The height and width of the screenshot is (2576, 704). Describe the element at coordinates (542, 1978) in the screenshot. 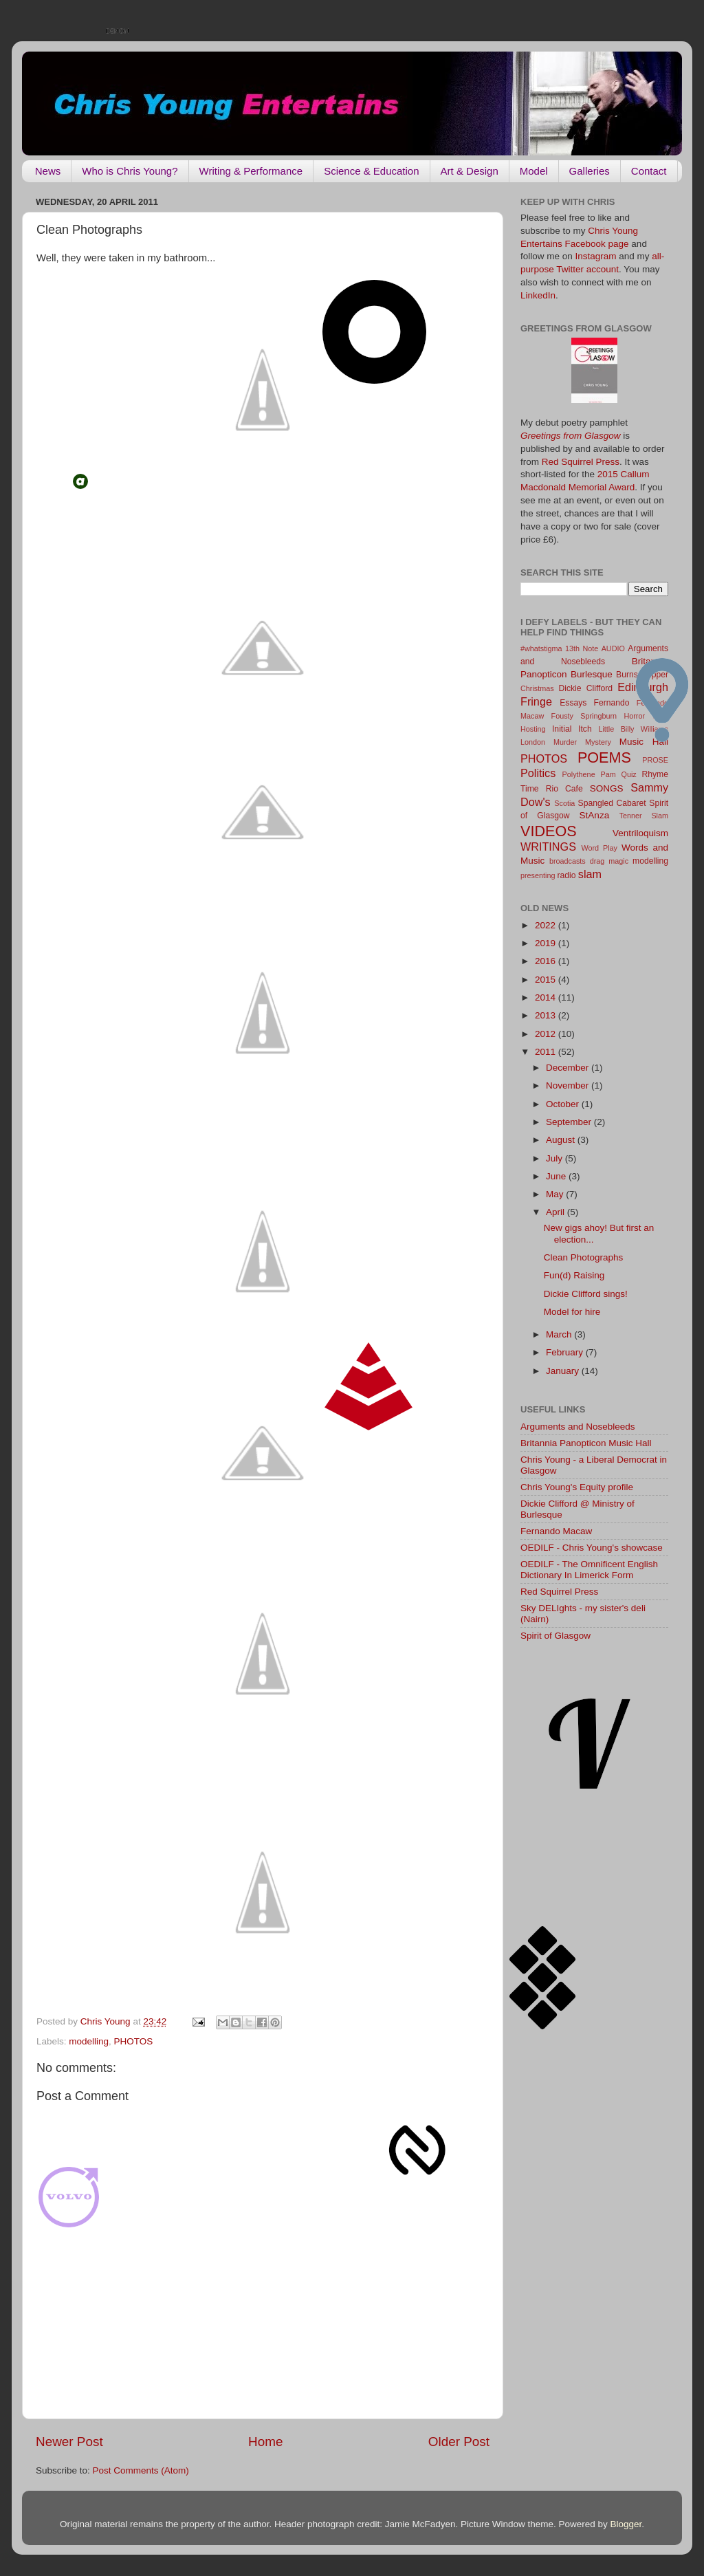

I see `open the Setapp app subscription service` at that location.